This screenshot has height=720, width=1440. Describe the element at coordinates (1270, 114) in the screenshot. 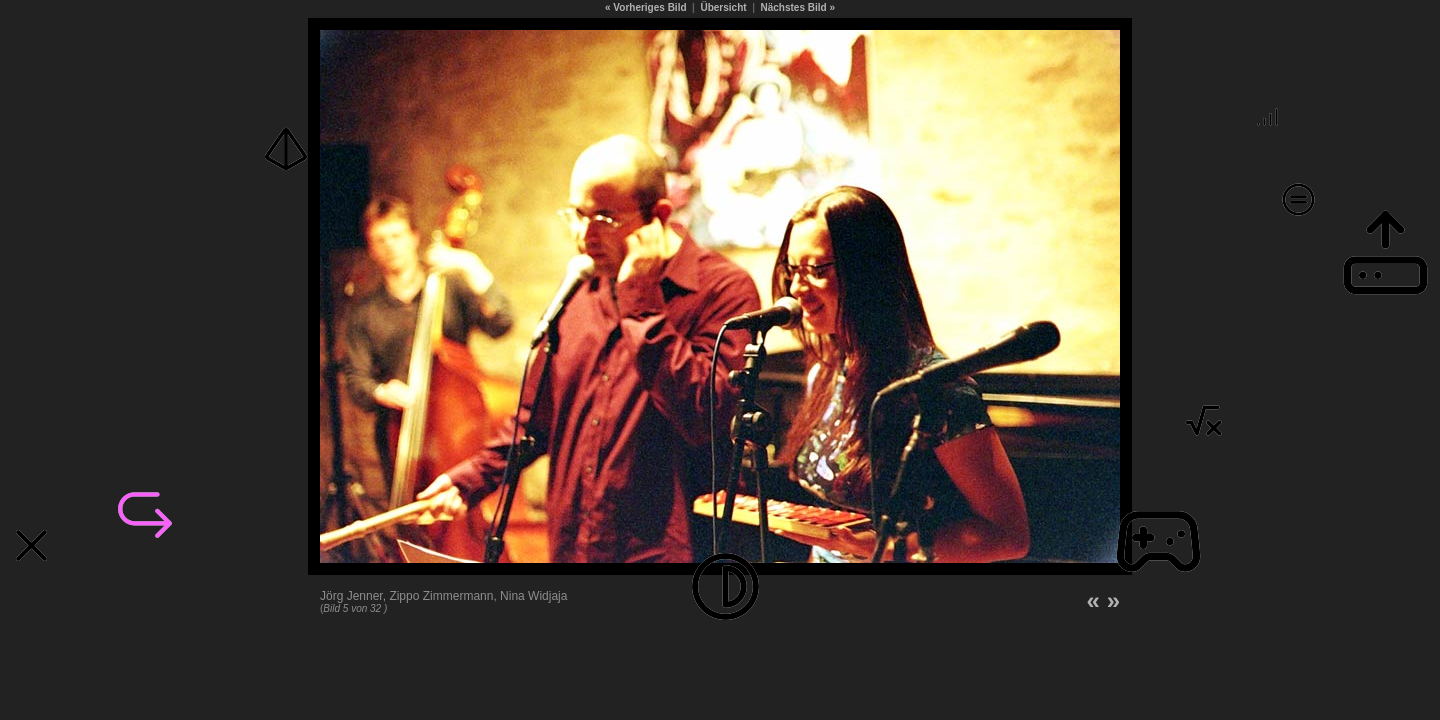

I see `indicates strong network or cellular signal strength` at that location.